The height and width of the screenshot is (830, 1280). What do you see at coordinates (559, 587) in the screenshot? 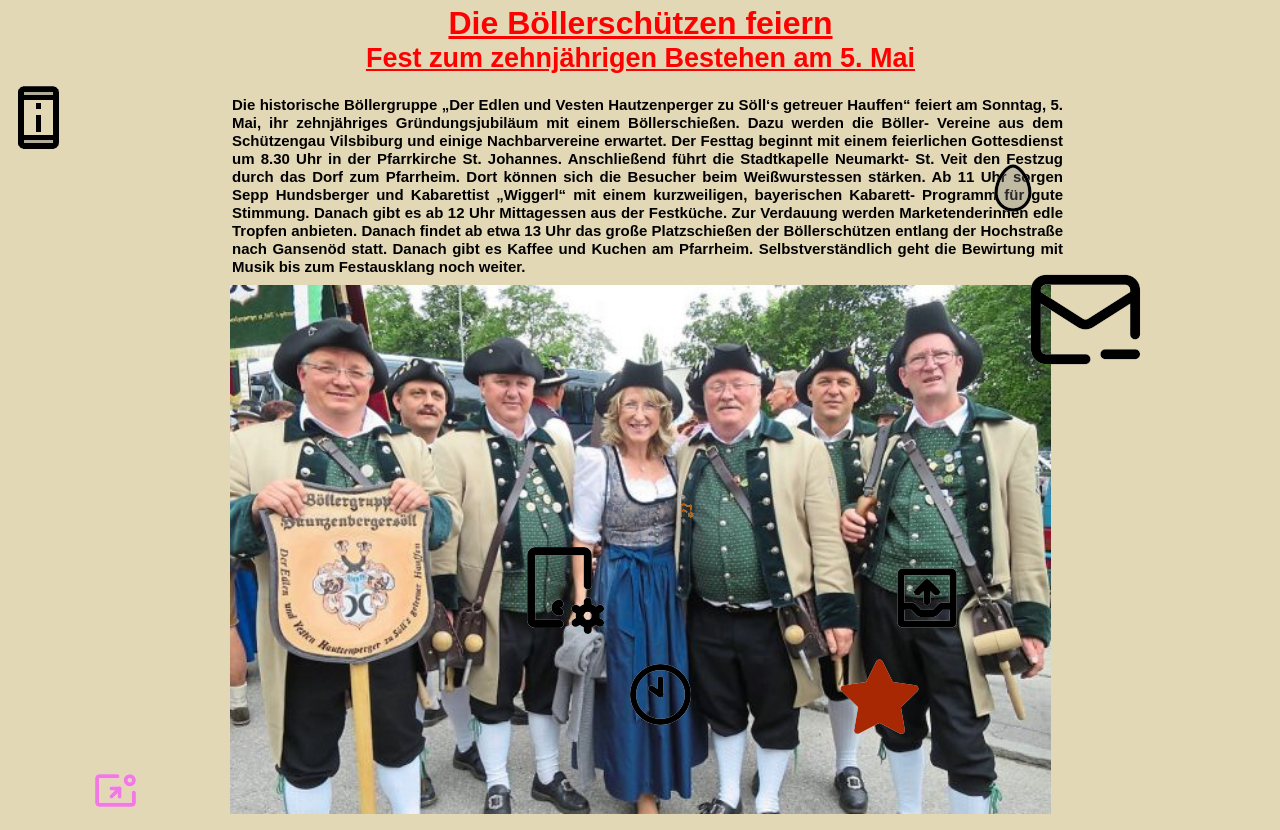
I see `access tablet device settings` at bounding box center [559, 587].